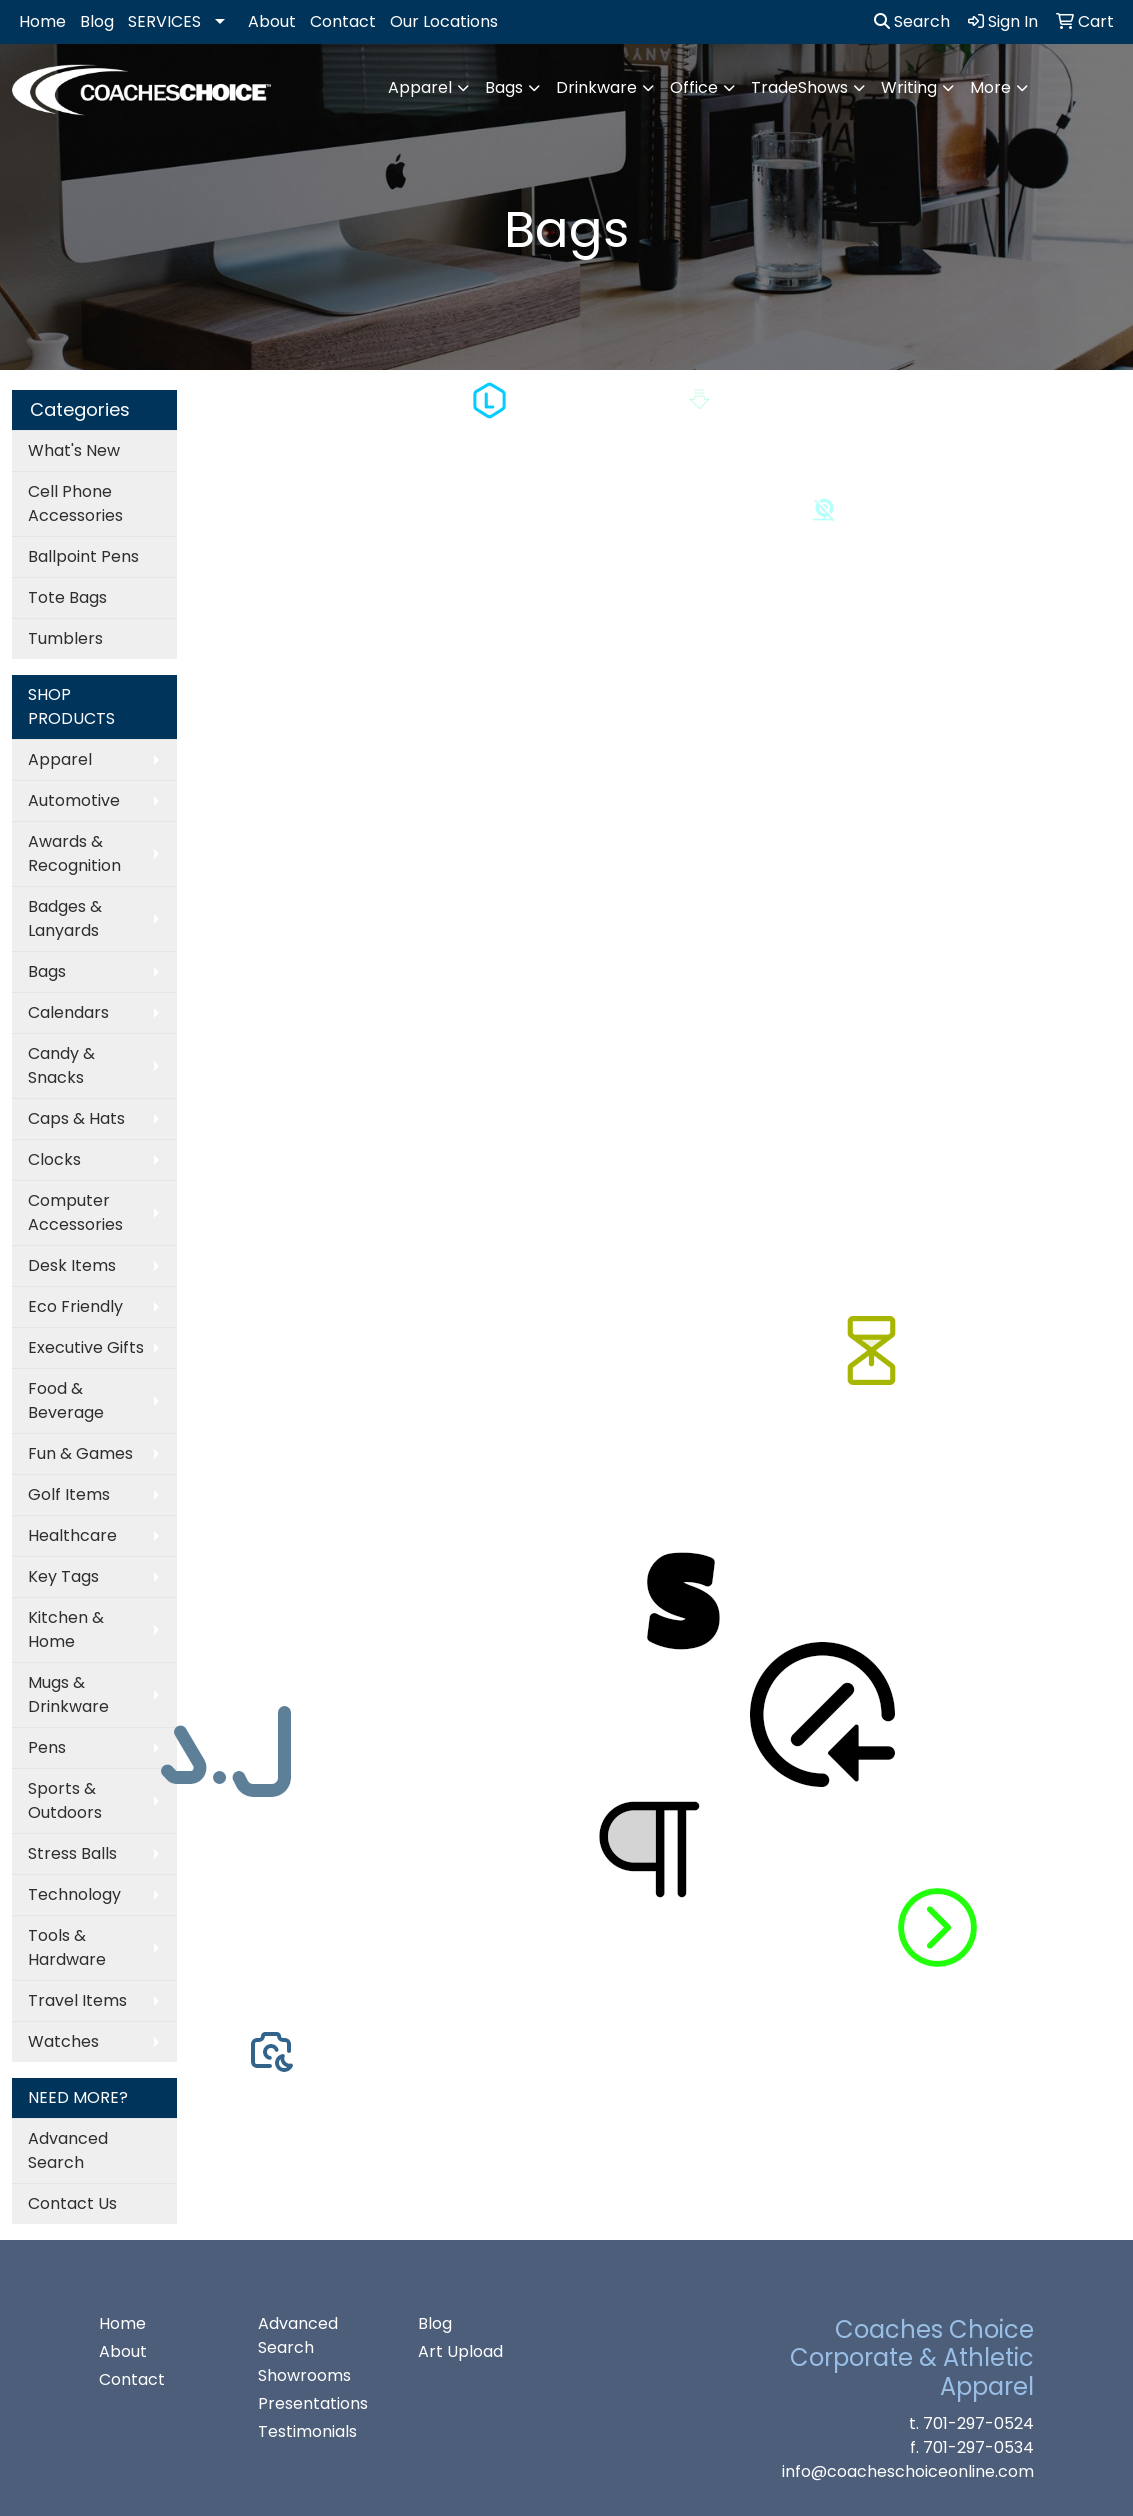 The width and height of the screenshot is (1133, 2516). Describe the element at coordinates (822, 1714) in the screenshot. I see `indicates a linked issue was closed as not planned` at that location.